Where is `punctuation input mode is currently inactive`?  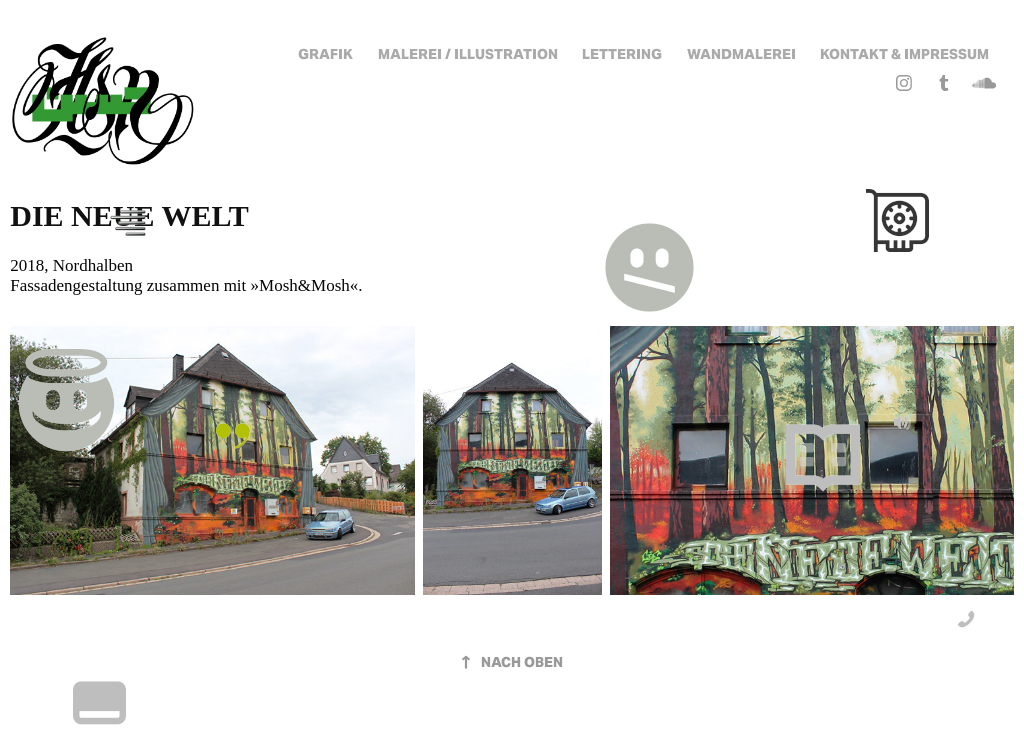
punctuation input mode is currently inactive is located at coordinates (233, 436).